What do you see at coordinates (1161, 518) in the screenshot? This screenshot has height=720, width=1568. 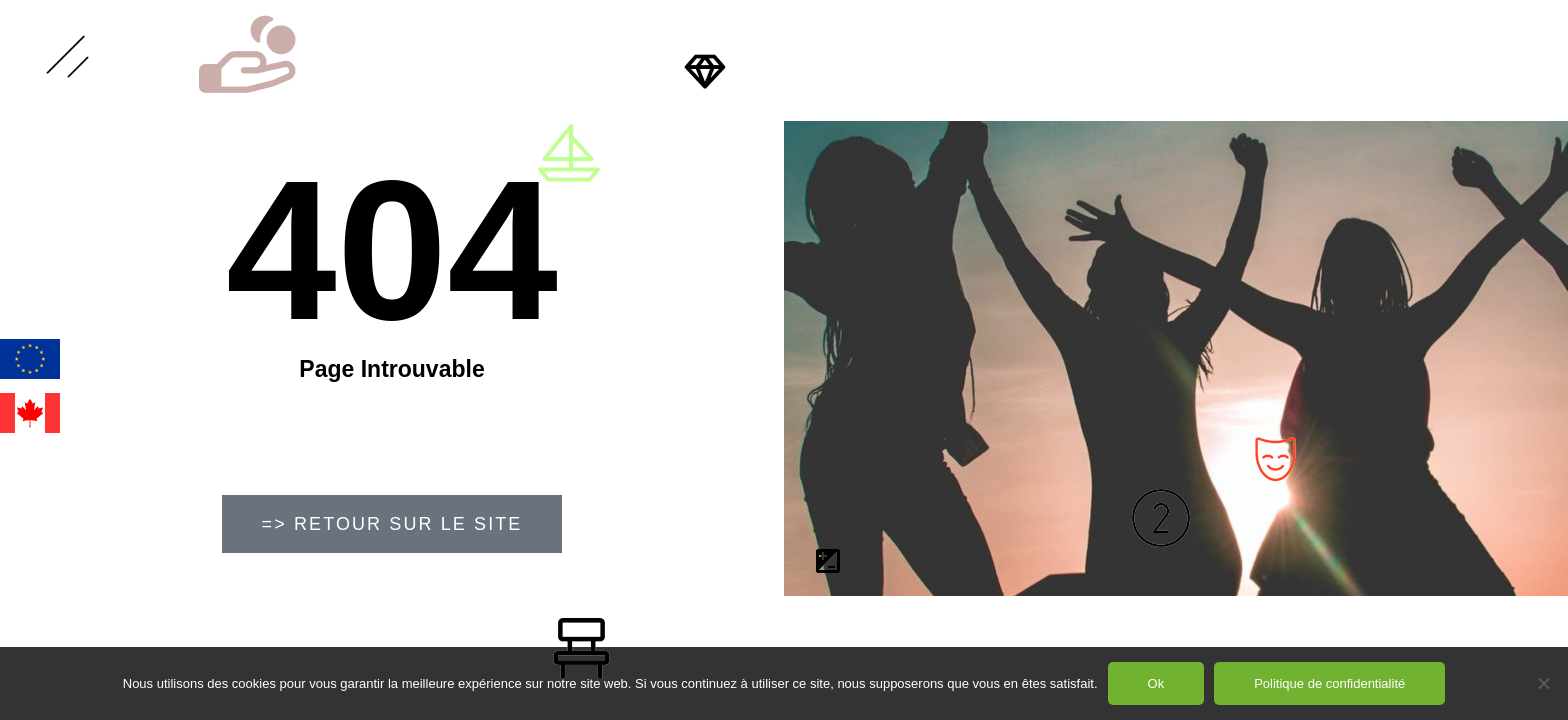 I see `indicates step two in a multi-step process` at bounding box center [1161, 518].